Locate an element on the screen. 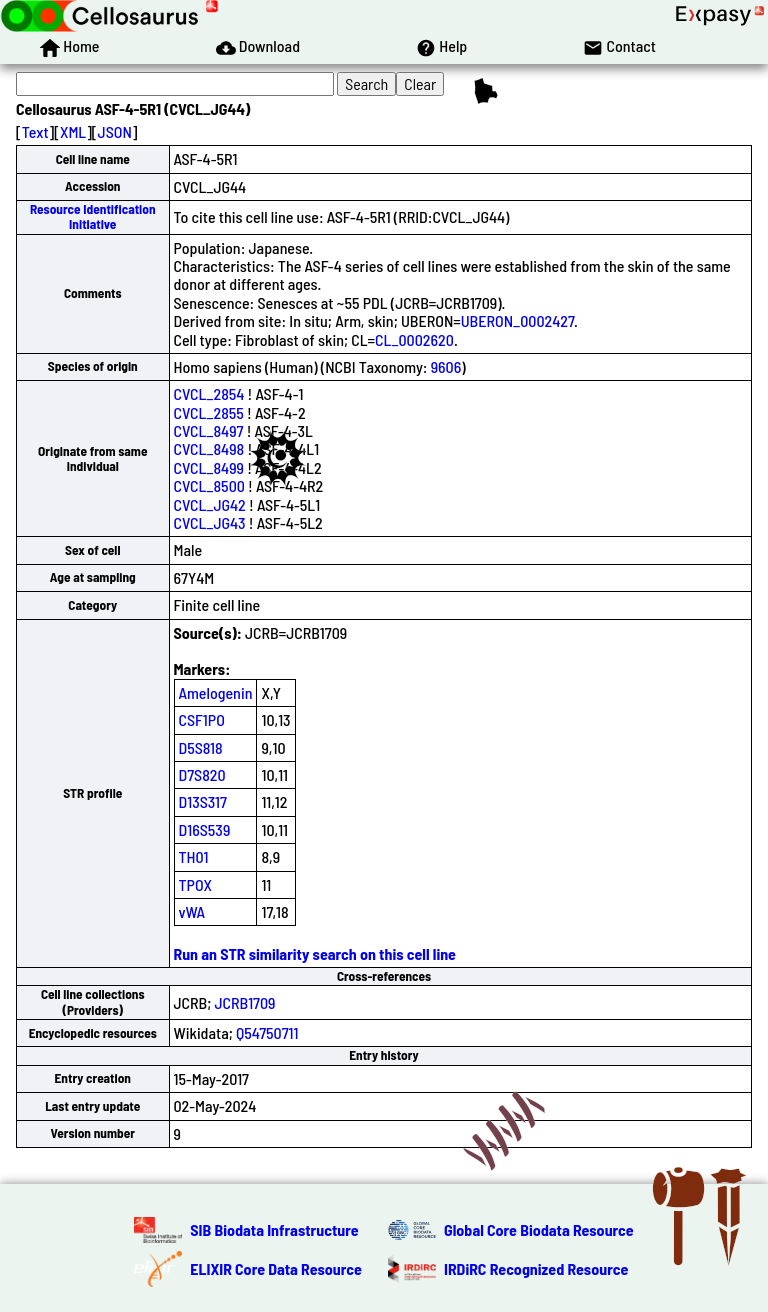  select Bolivia as your country or region is located at coordinates (486, 91).